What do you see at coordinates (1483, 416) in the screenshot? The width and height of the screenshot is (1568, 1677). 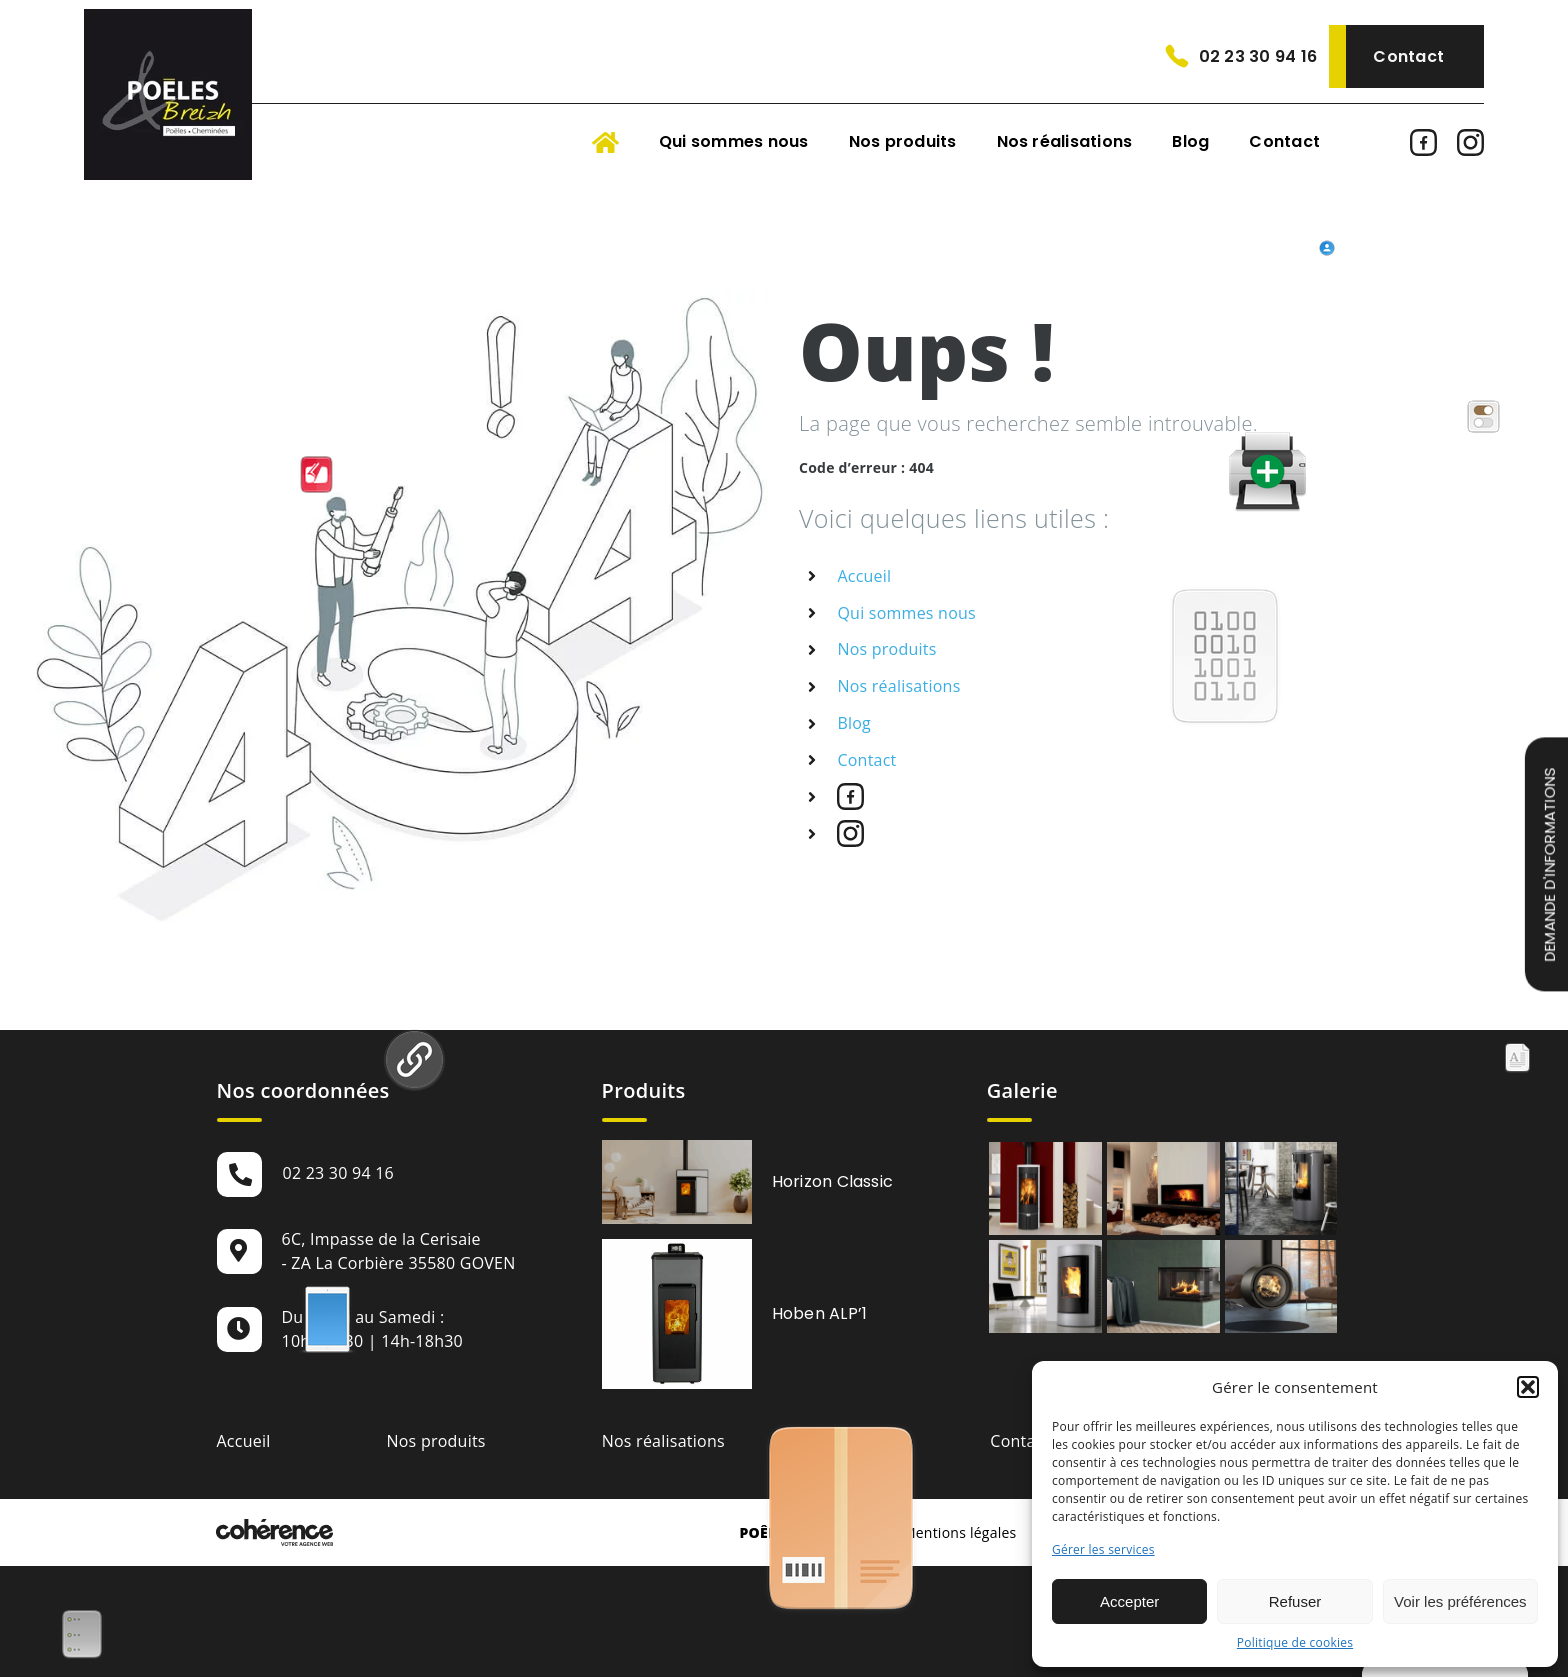 I see `open unity tweak tool settings` at bounding box center [1483, 416].